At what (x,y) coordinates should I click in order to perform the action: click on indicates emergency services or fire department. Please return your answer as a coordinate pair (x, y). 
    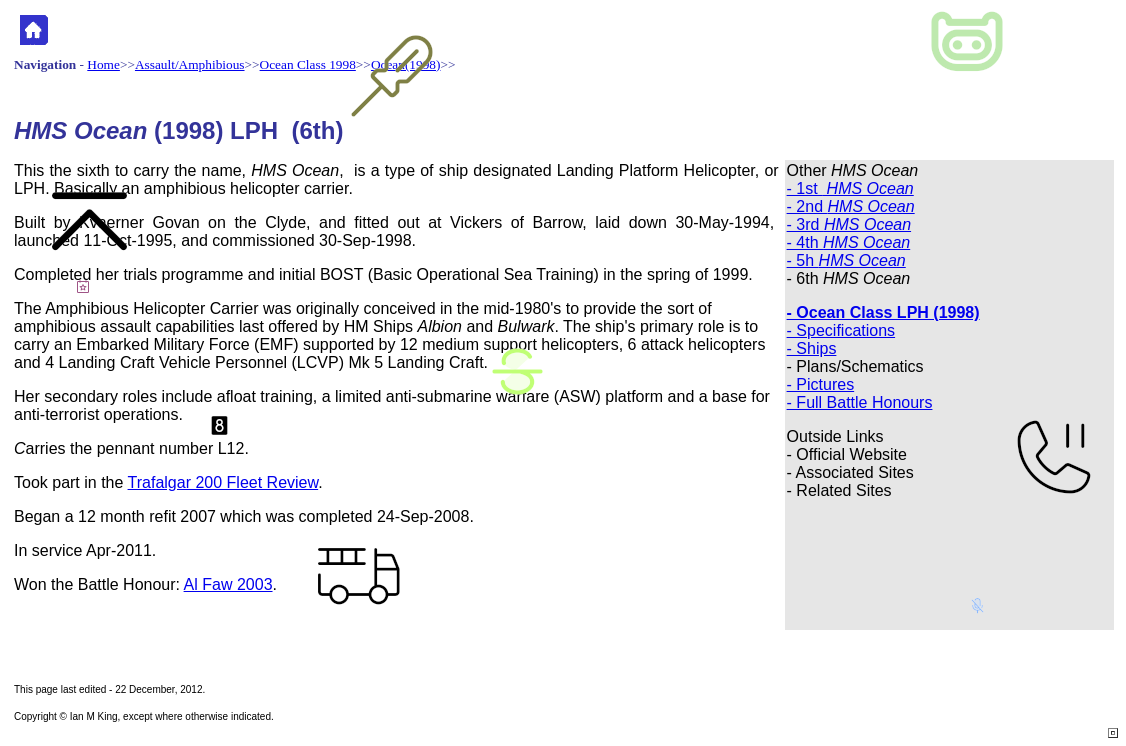
    Looking at the image, I should click on (356, 572).